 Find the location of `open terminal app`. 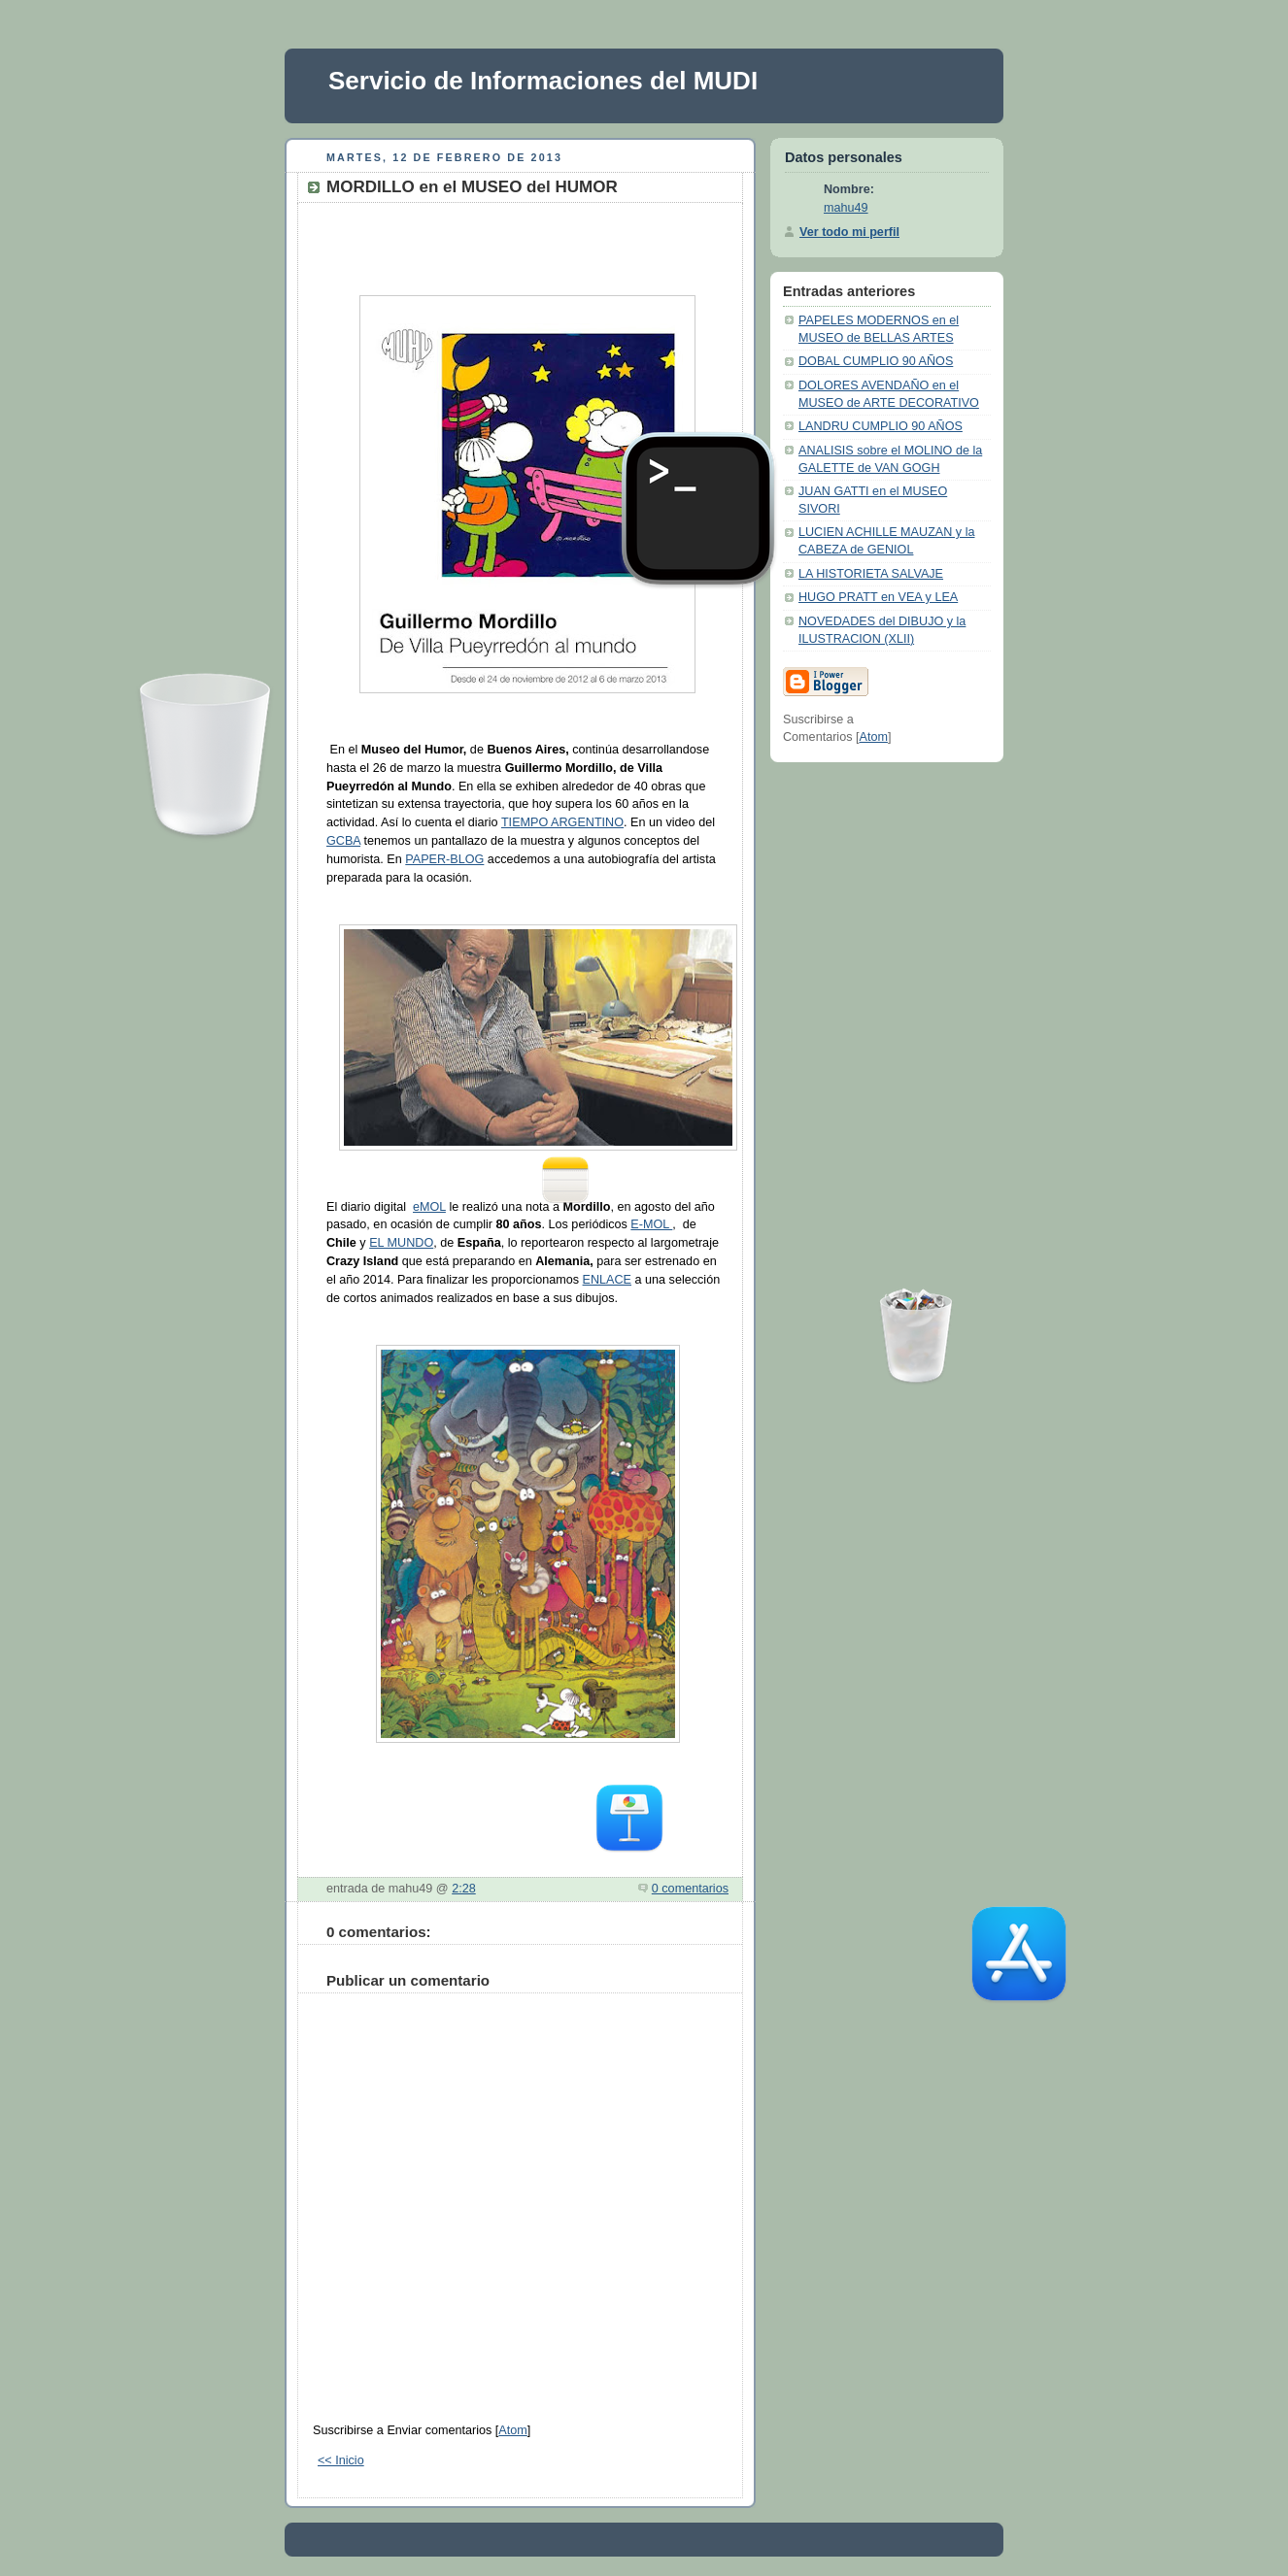

open terminal app is located at coordinates (697, 508).